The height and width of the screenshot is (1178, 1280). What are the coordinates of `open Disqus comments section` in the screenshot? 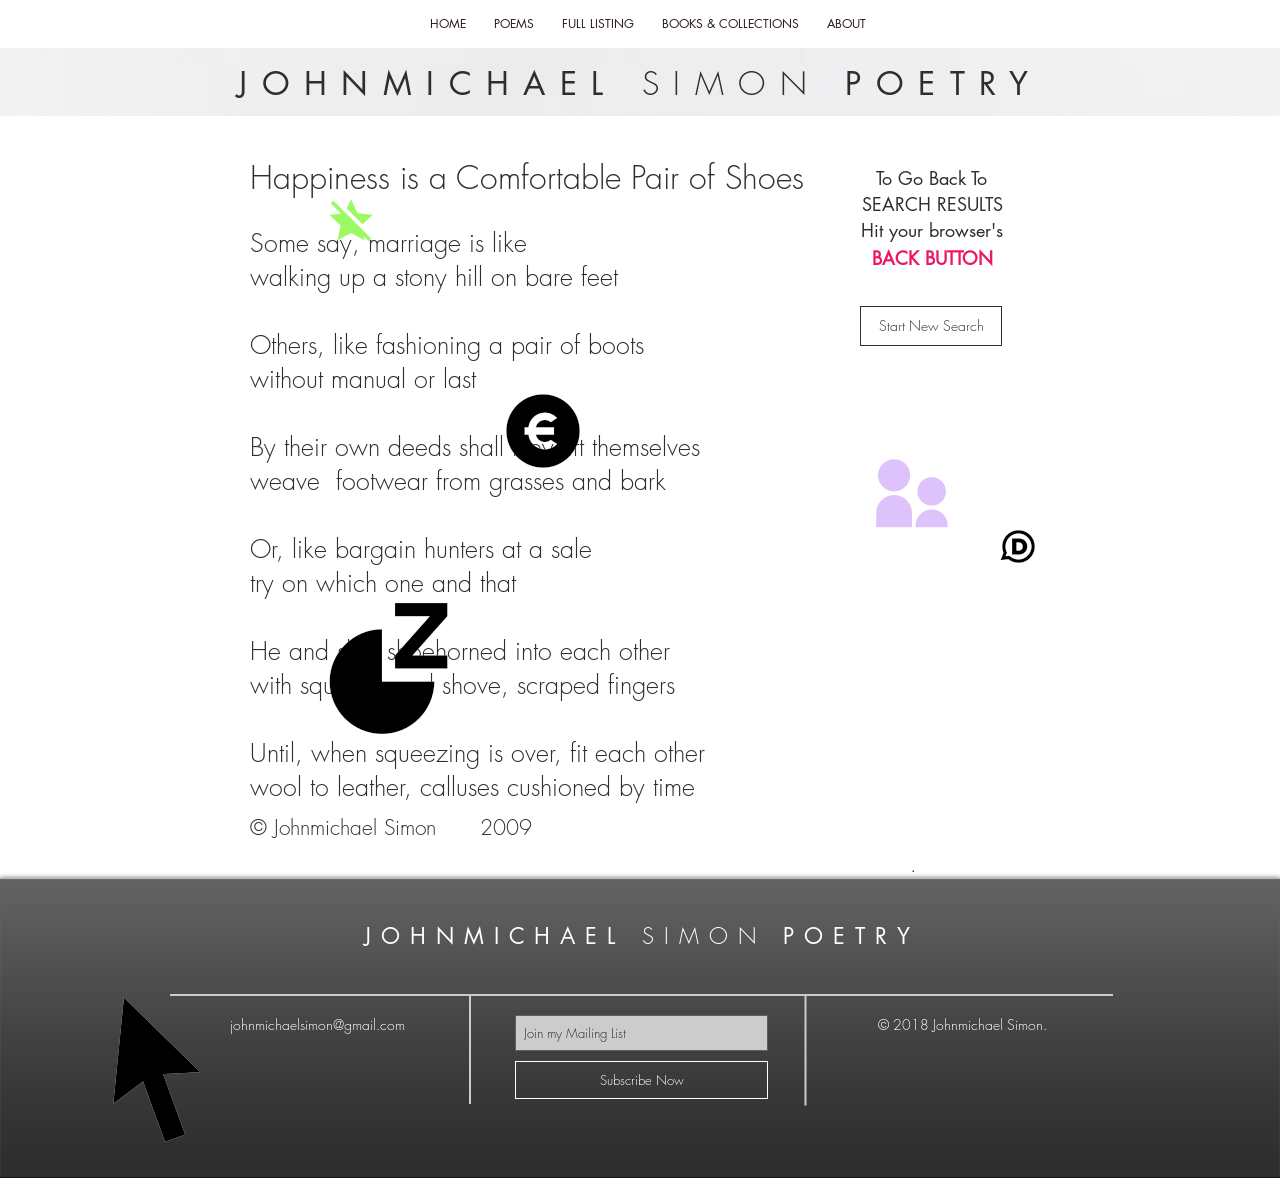 It's located at (1018, 546).